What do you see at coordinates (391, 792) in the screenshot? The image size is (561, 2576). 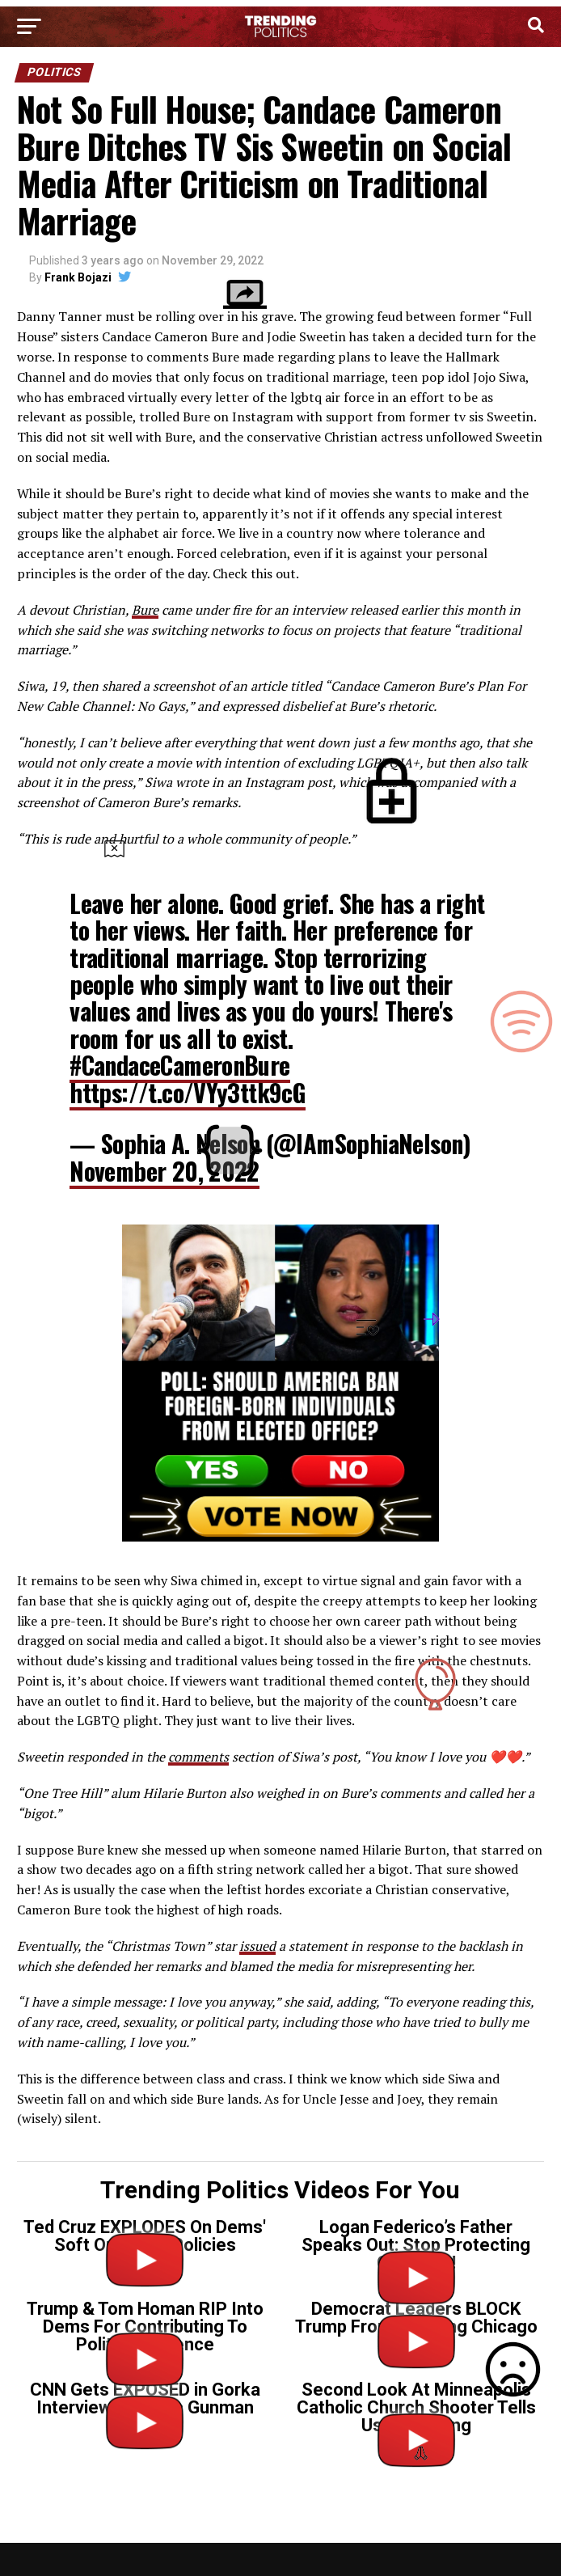 I see `enable enhanced encryption for added security` at bounding box center [391, 792].